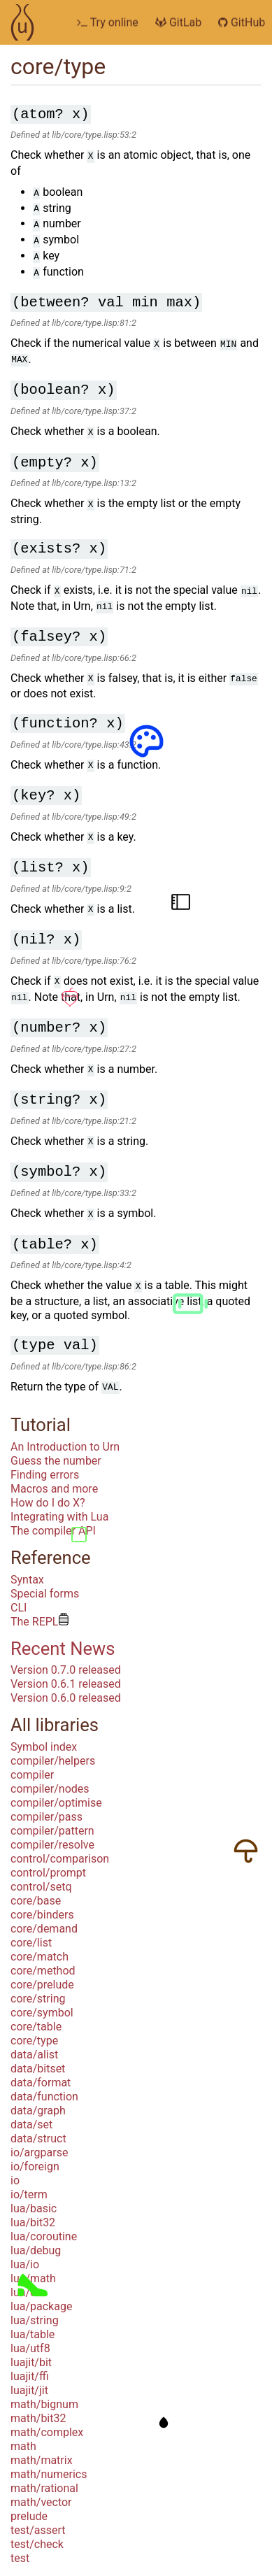  What do you see at coordinates (180, 902) in the screenshot?
I see `toggle the sidebar panel` at bounding box center [180, 902].